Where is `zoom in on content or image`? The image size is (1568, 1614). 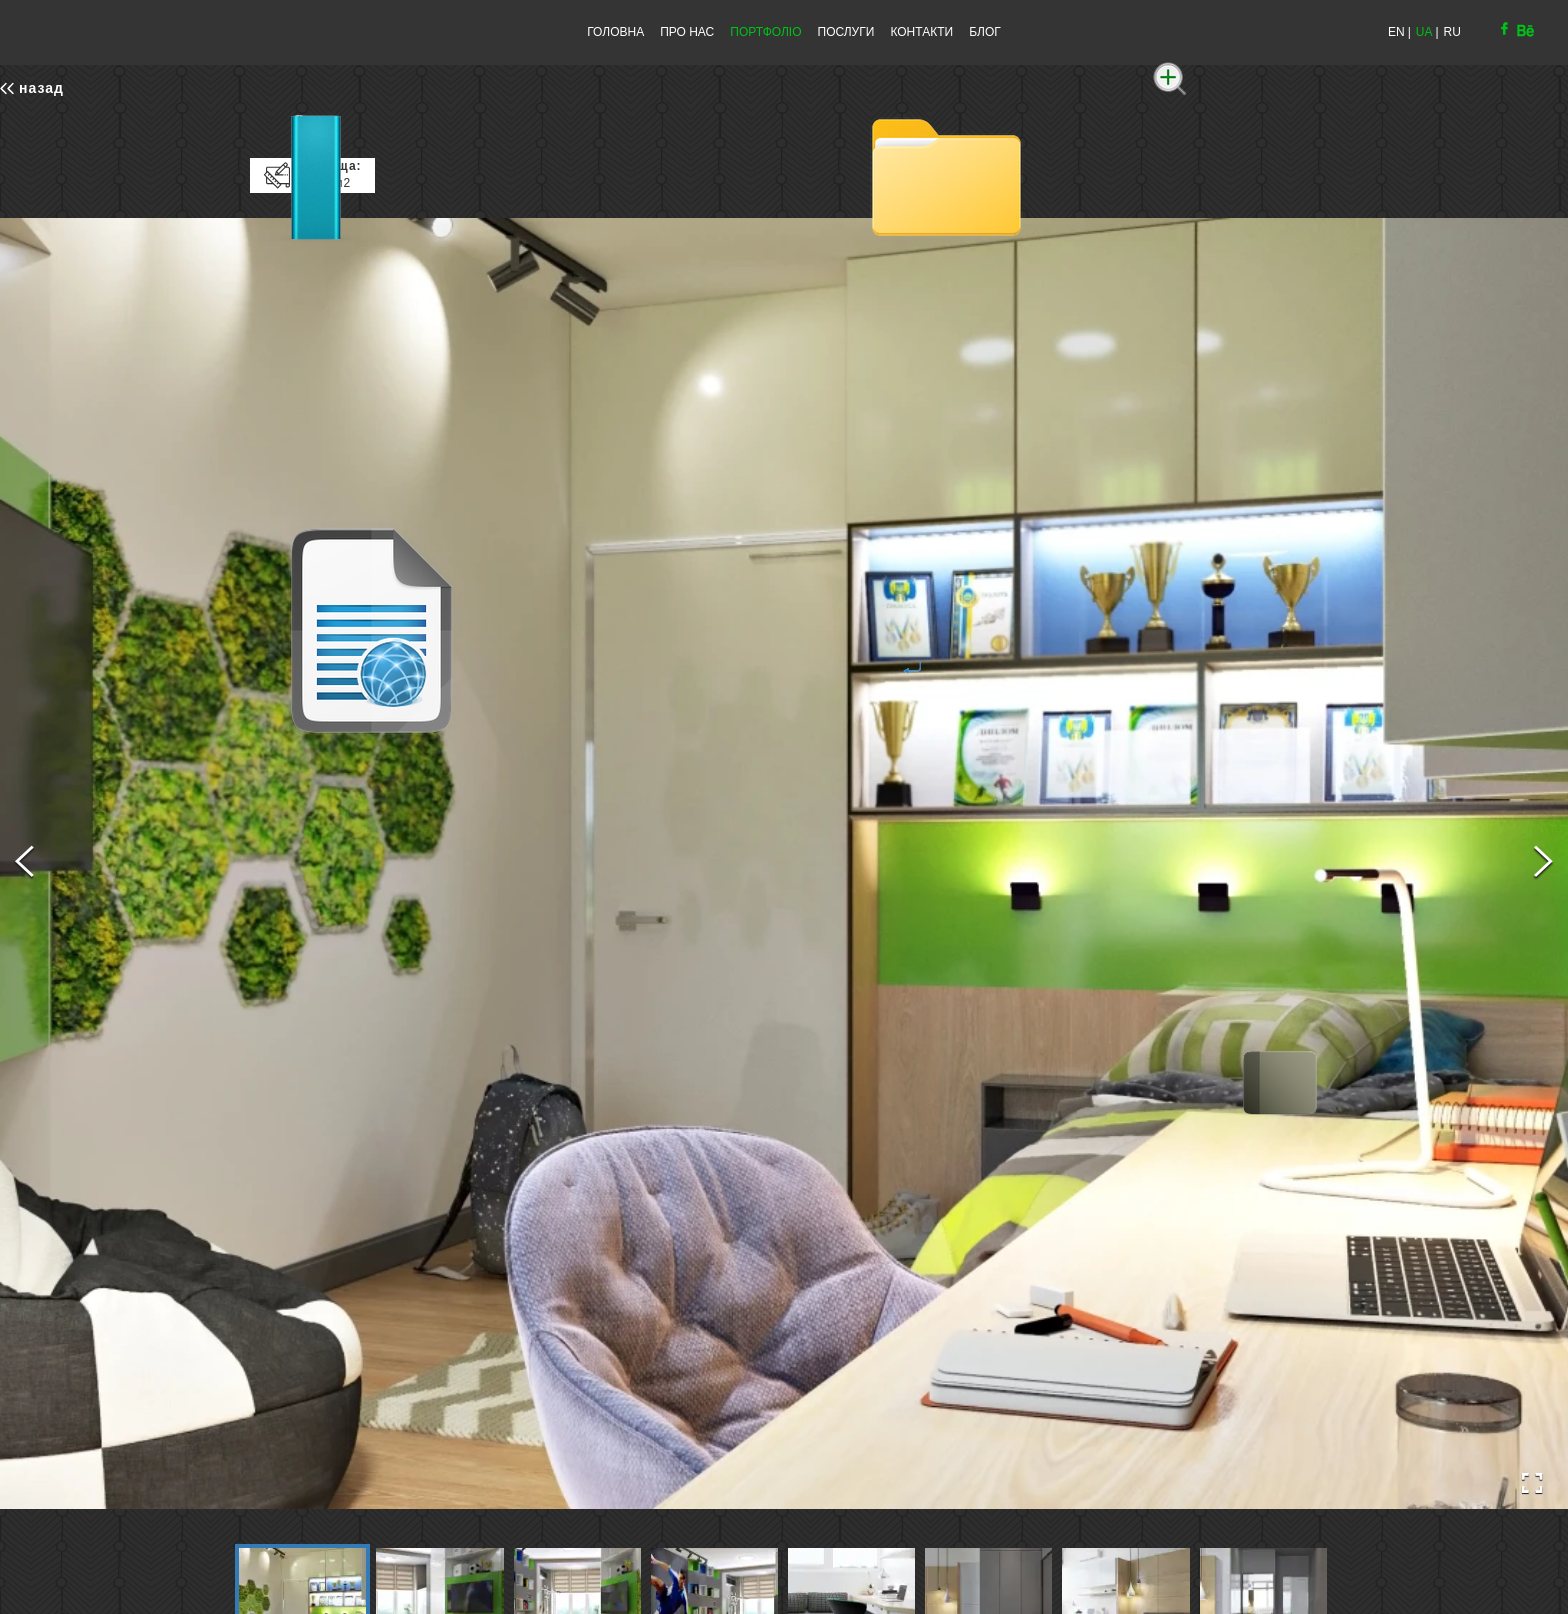 zoom in on content or image is located at coordinates (1170, 79).